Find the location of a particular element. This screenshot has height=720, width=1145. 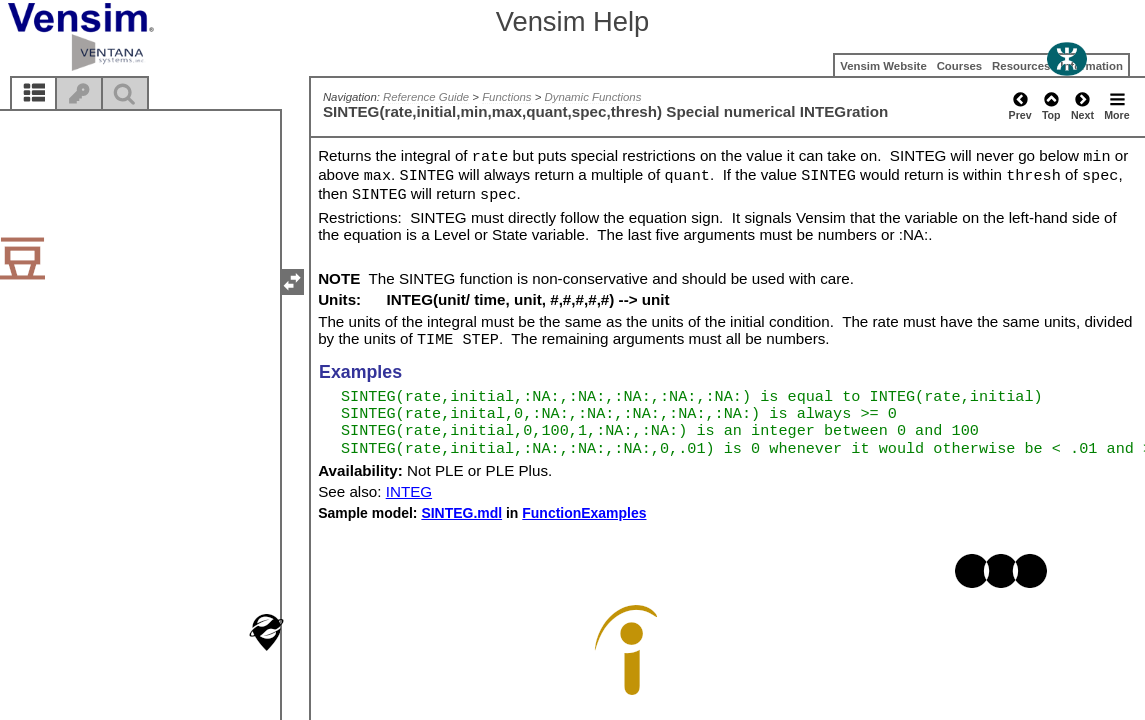

open the Letterboxd app is located at coordinates (1001, 571).